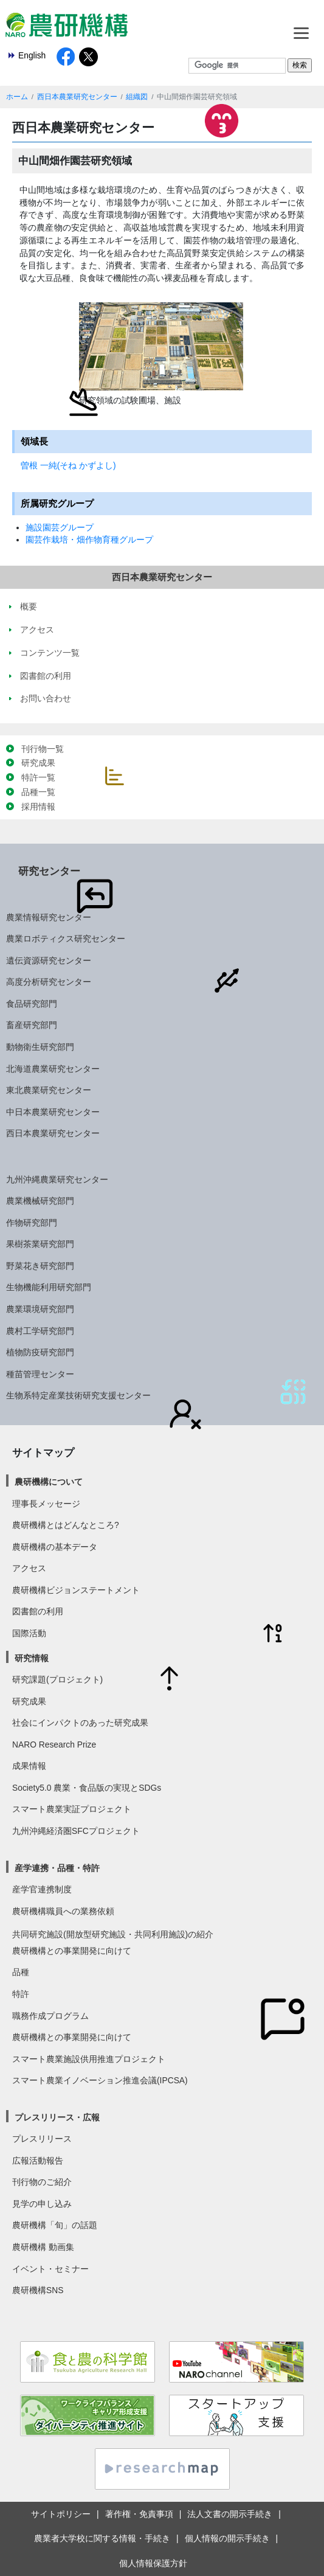  I want to click on sort in ascending numerical order, so click(274, 1633).